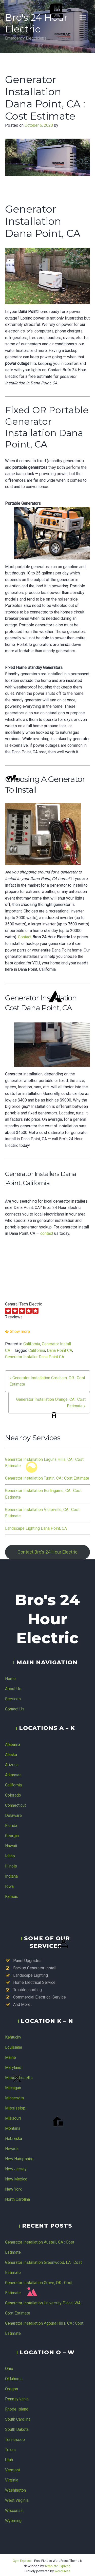  I want to click on adjust letter spacing in text, so click(63, 1943).